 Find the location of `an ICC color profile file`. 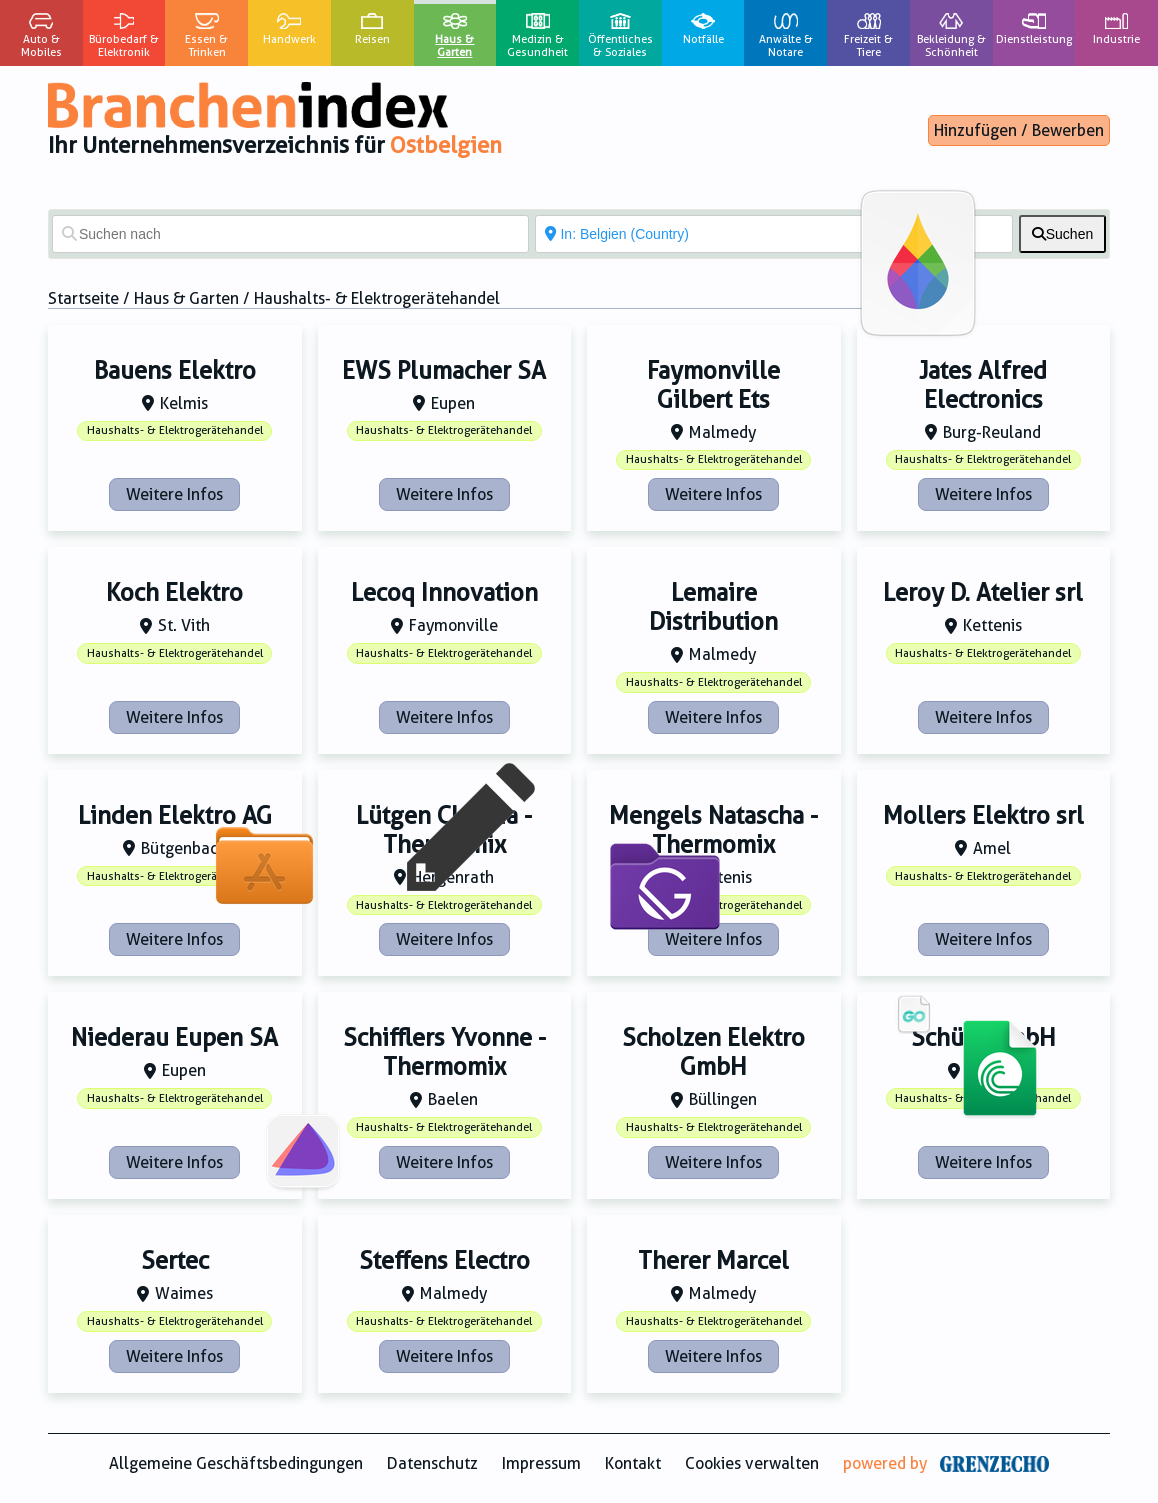

an ICC color profile file is located at coordinates (918, 263).